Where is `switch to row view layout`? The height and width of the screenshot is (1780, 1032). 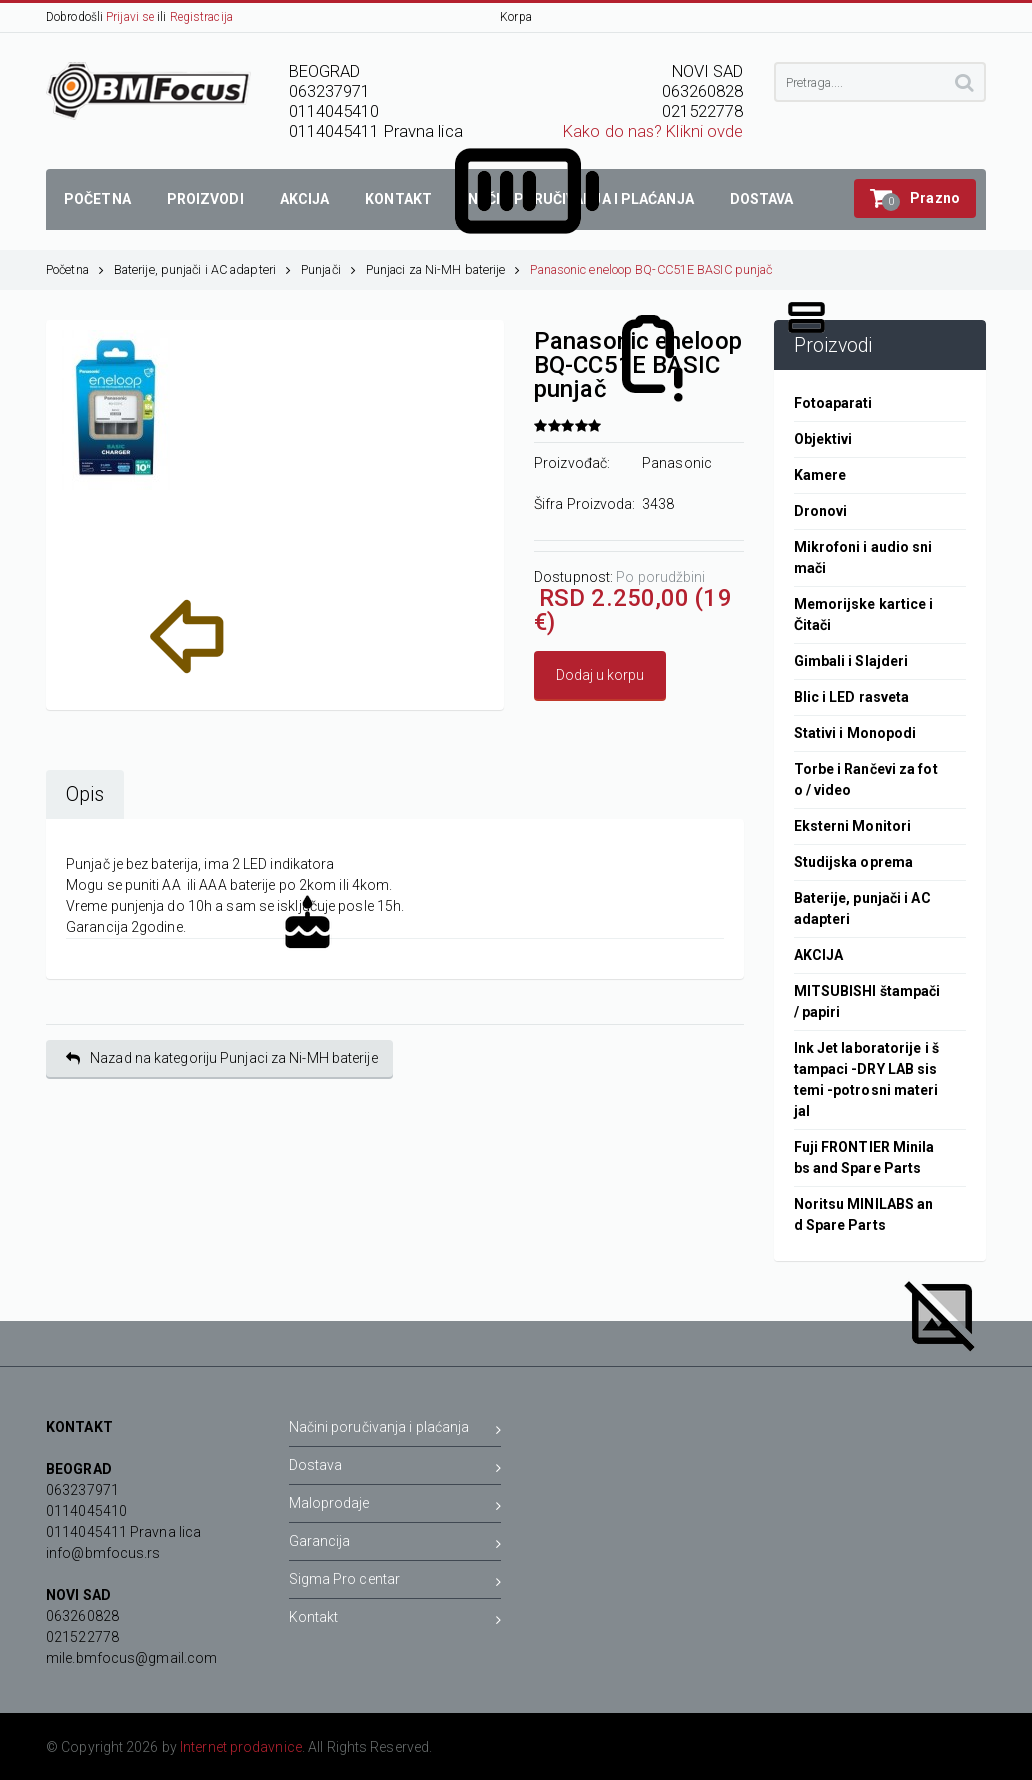 switch to row view layout is located at coordinates (806, 317).